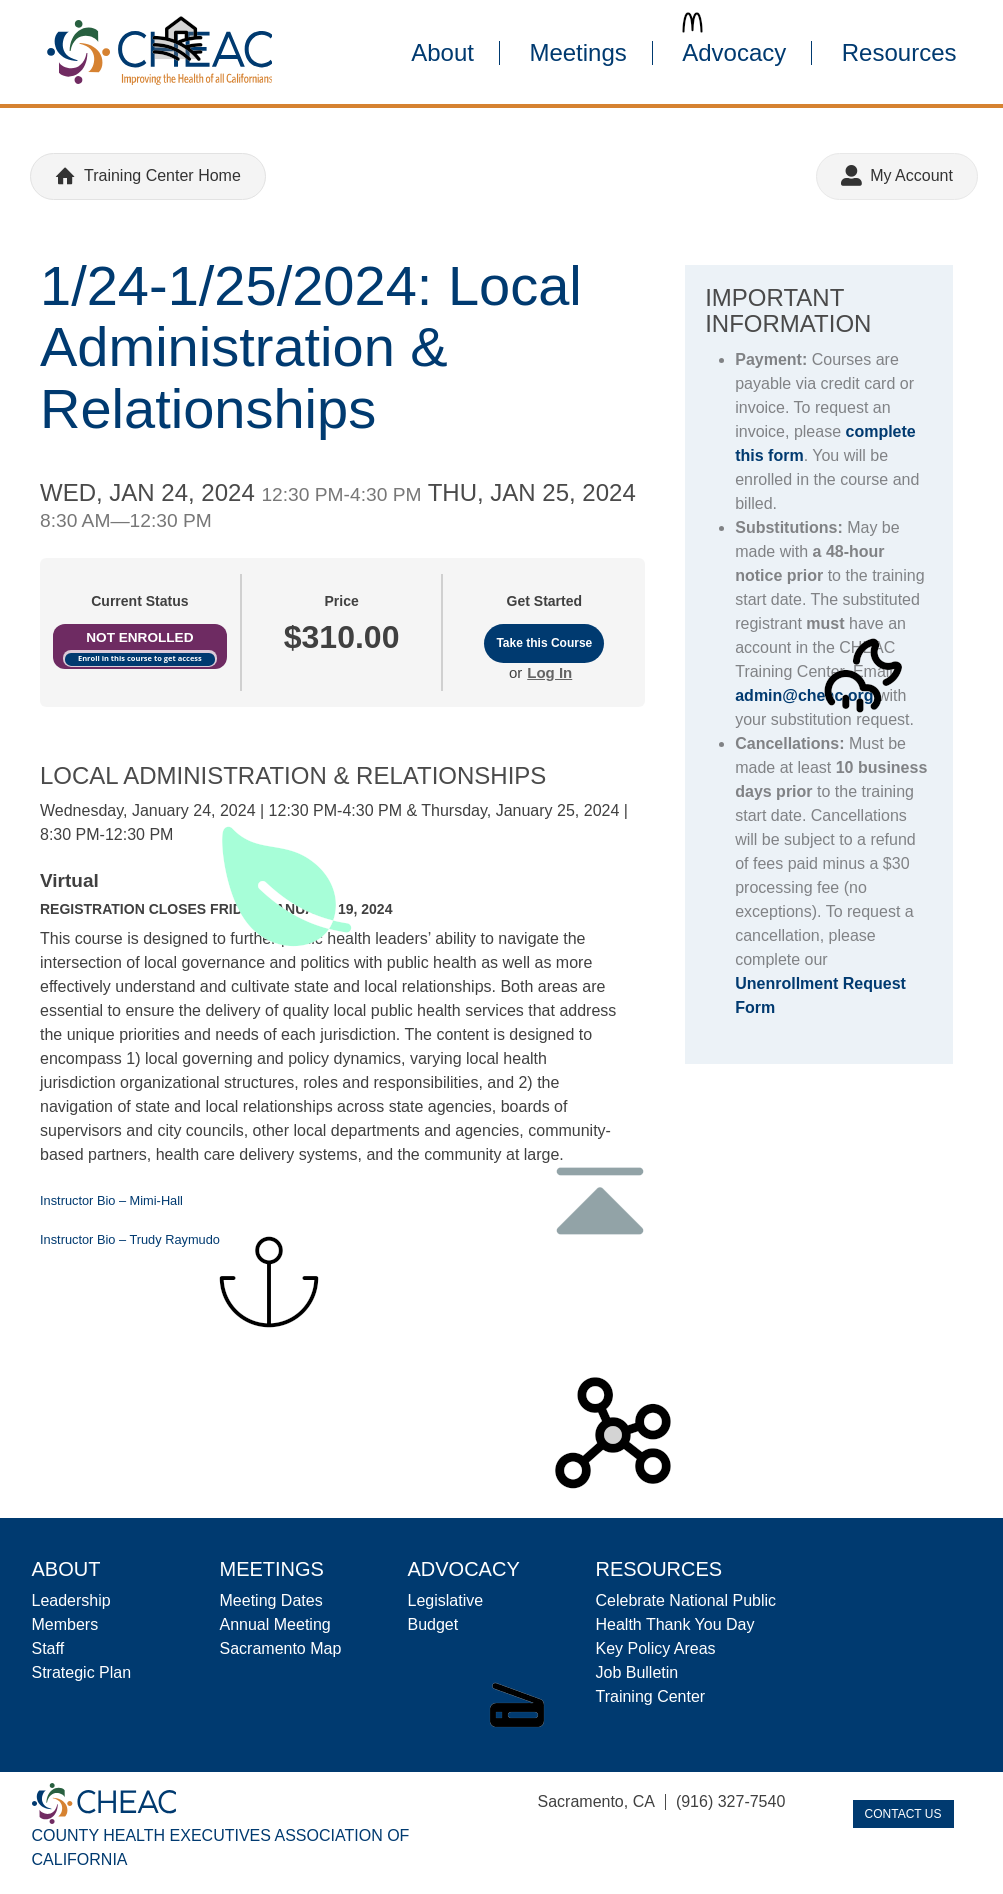  Describe the element at coordinates (692, 22) in the screenshot. I see `open the McDonald's app or website` at that location.